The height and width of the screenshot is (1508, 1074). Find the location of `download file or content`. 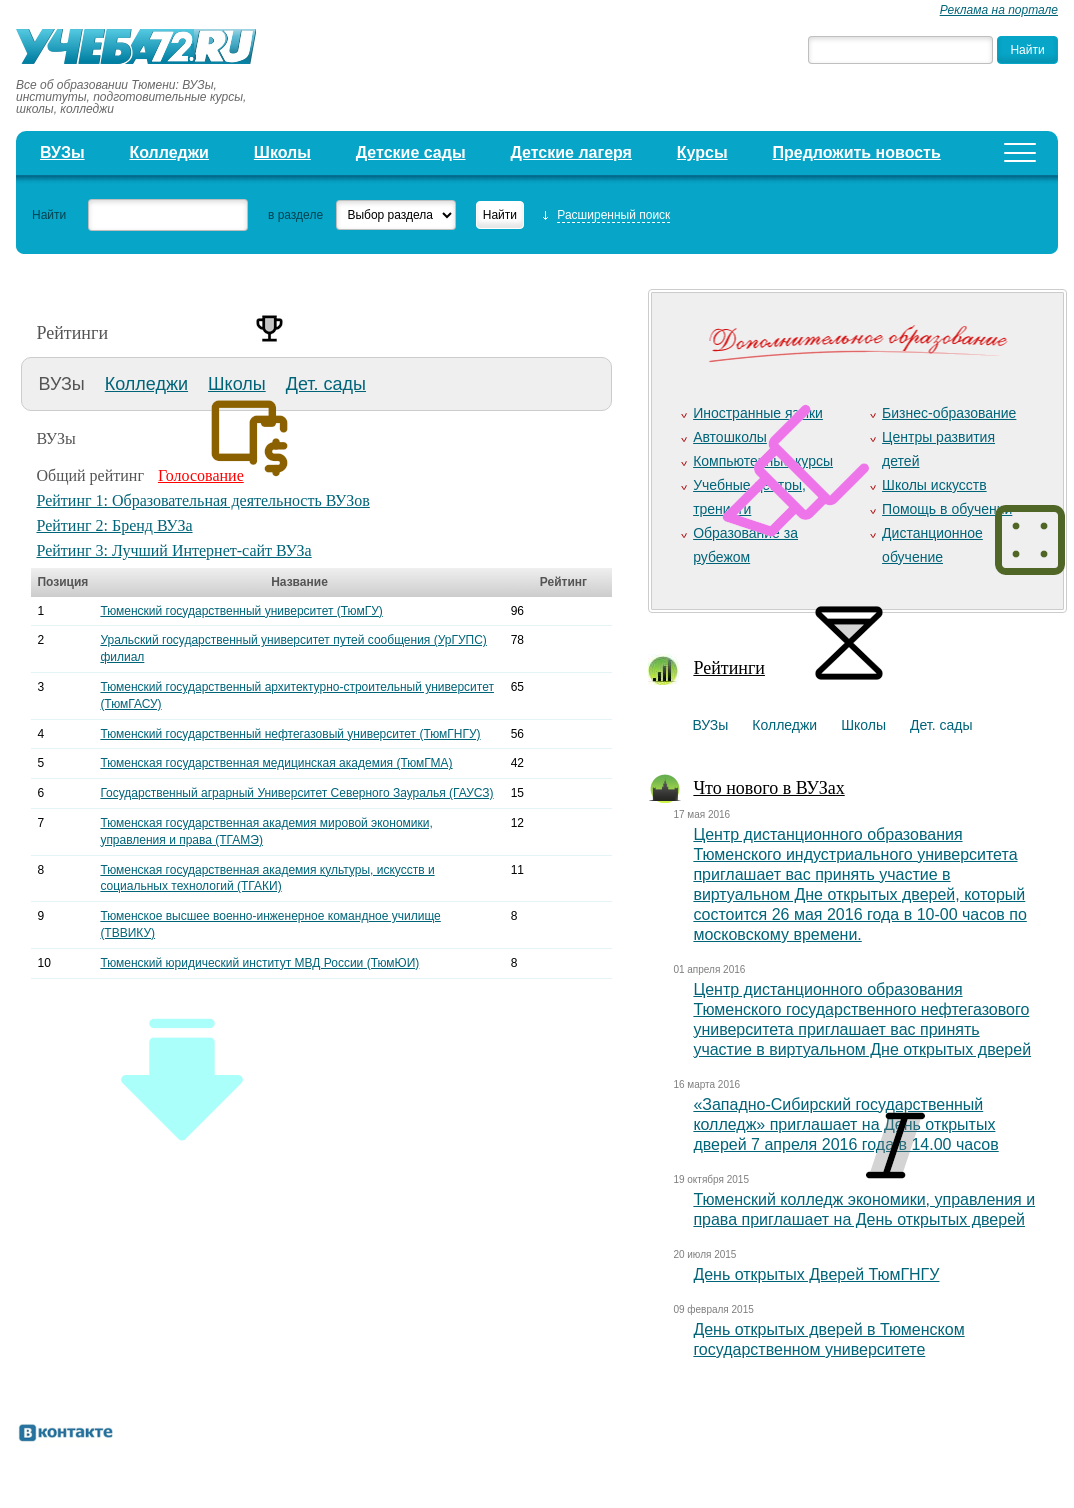

download file or content is located at coordinates (182, 1075).